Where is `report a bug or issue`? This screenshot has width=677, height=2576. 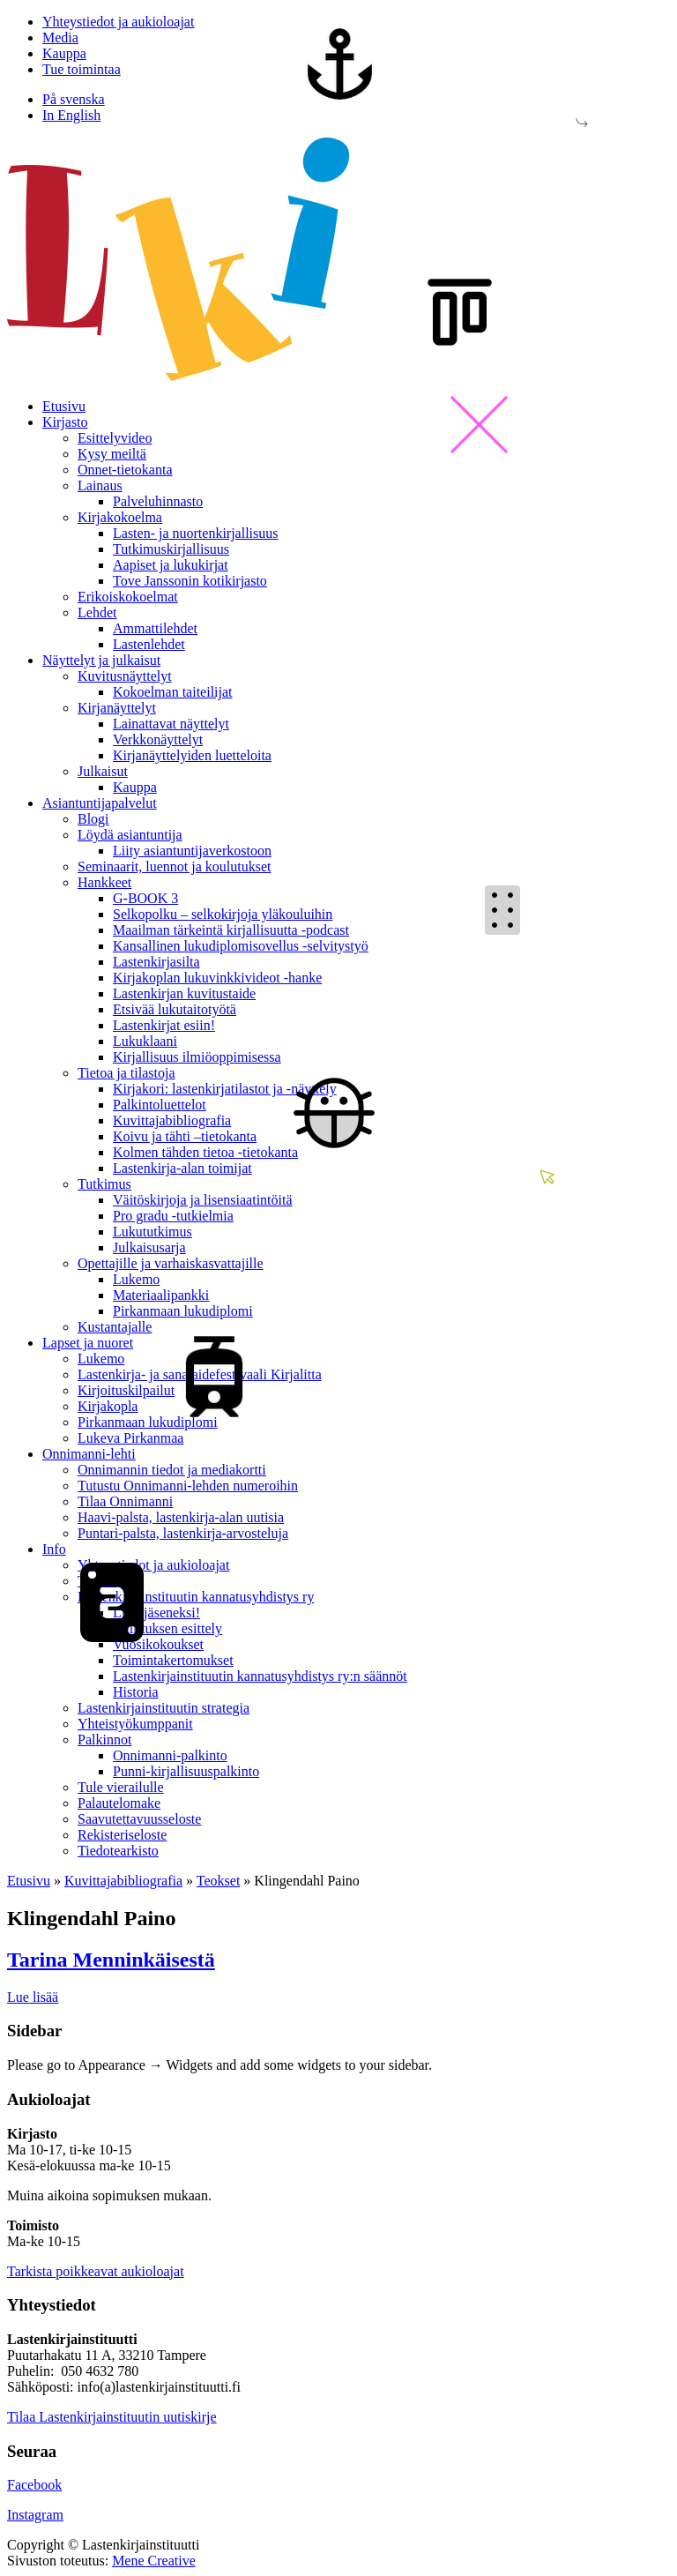
report a bug or issue is located at coordinates (334, 1113).